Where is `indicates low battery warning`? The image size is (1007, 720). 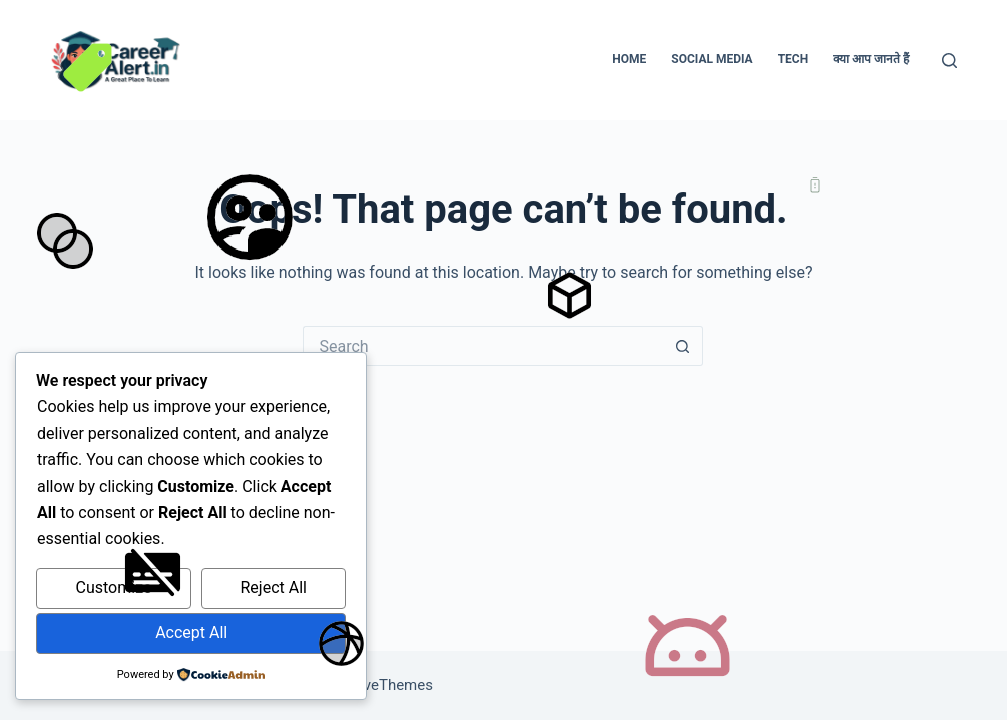
indicates low battery warning is located at coordinates (815, 185).